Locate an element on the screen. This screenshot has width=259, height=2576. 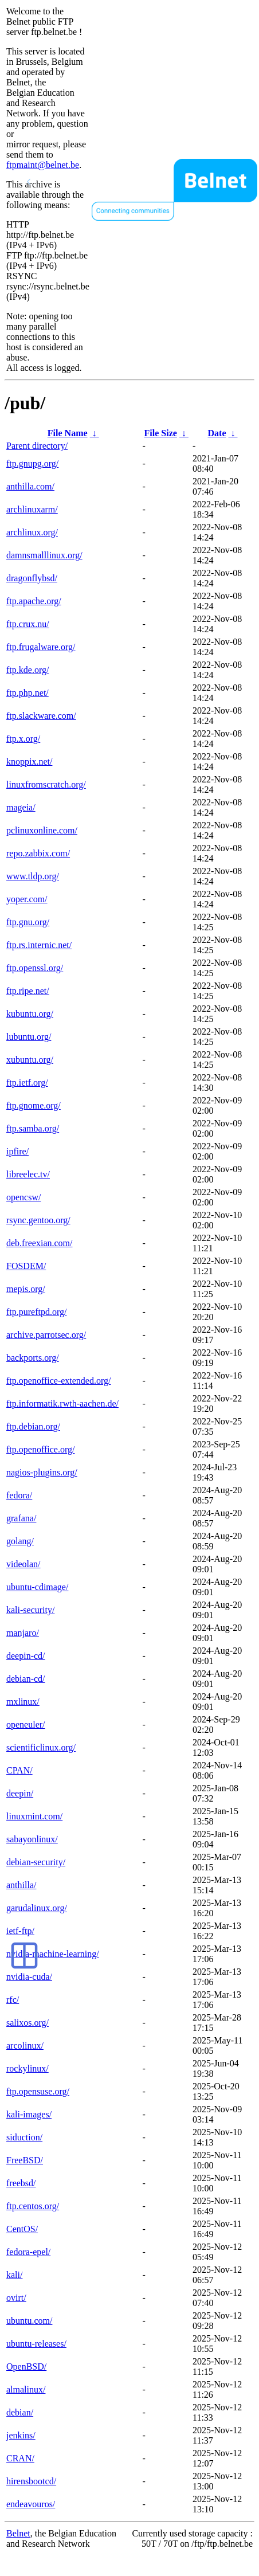
switch to column layout view is located at coordinates (24, 1955).